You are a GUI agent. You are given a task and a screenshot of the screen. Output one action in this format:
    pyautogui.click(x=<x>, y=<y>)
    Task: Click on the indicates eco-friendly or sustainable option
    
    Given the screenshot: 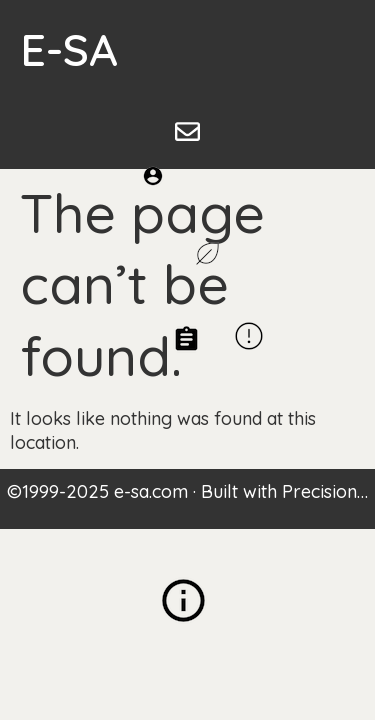 What is the action you would take?
    pyautogui.click(x=207, y=253)
    